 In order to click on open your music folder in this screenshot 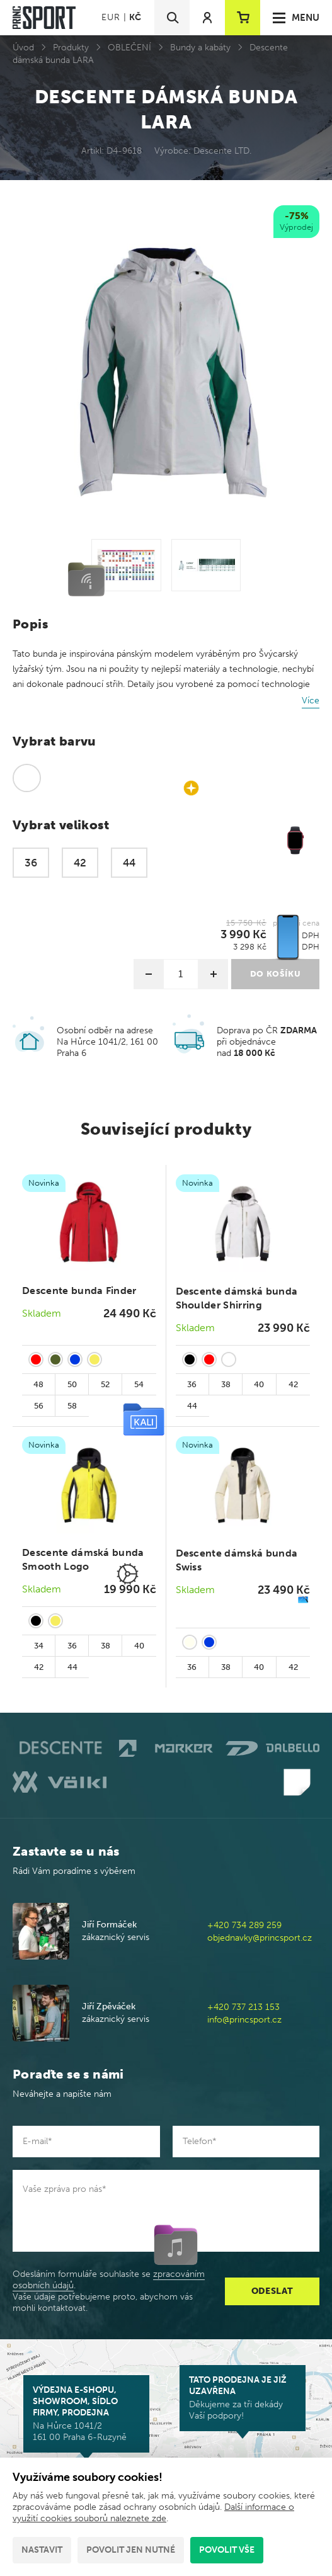, I will do `click(176, 2245)`.